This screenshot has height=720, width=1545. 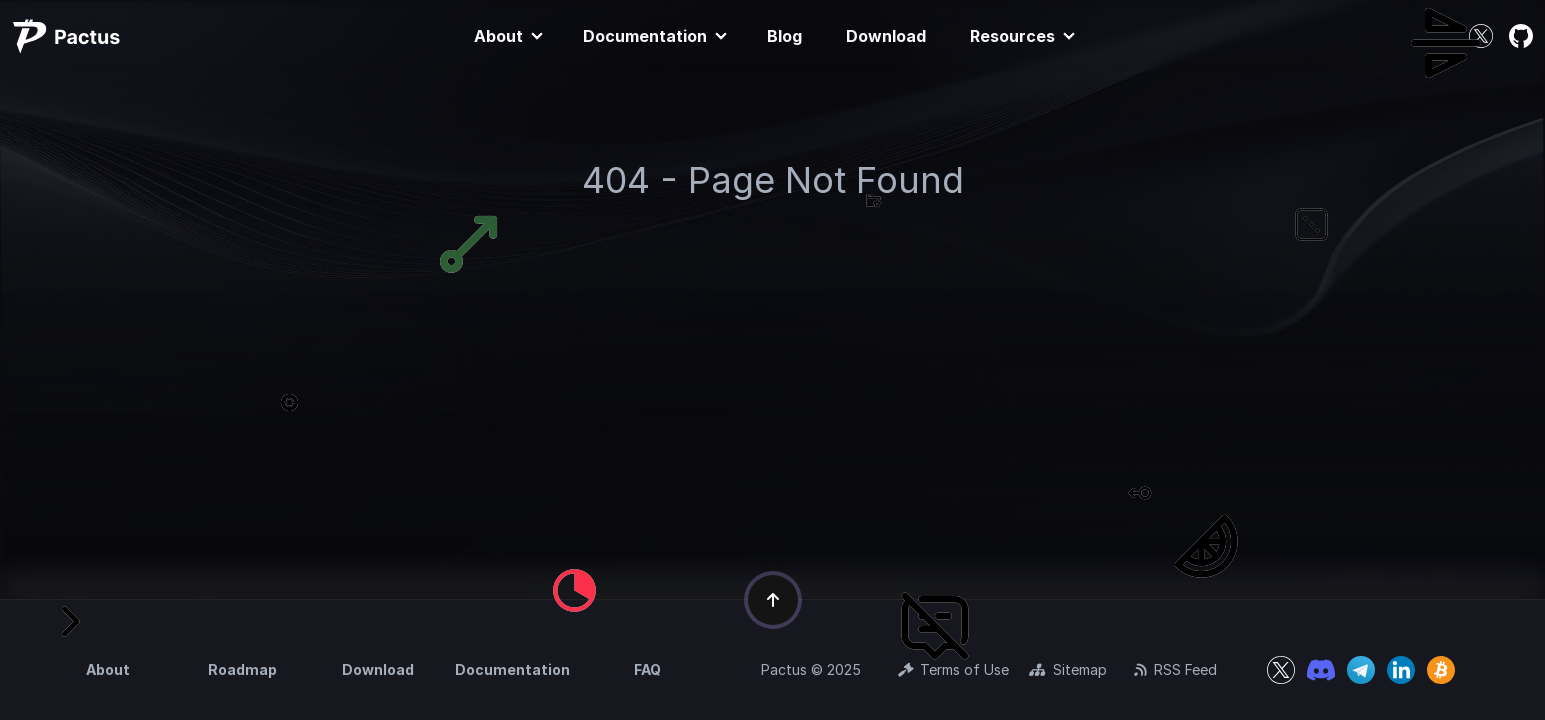 What do you see at coordinates (1206, 546) in the screenshot?
I see `indicates fresh or citrus-related content` at bounding box center [1206, 546].